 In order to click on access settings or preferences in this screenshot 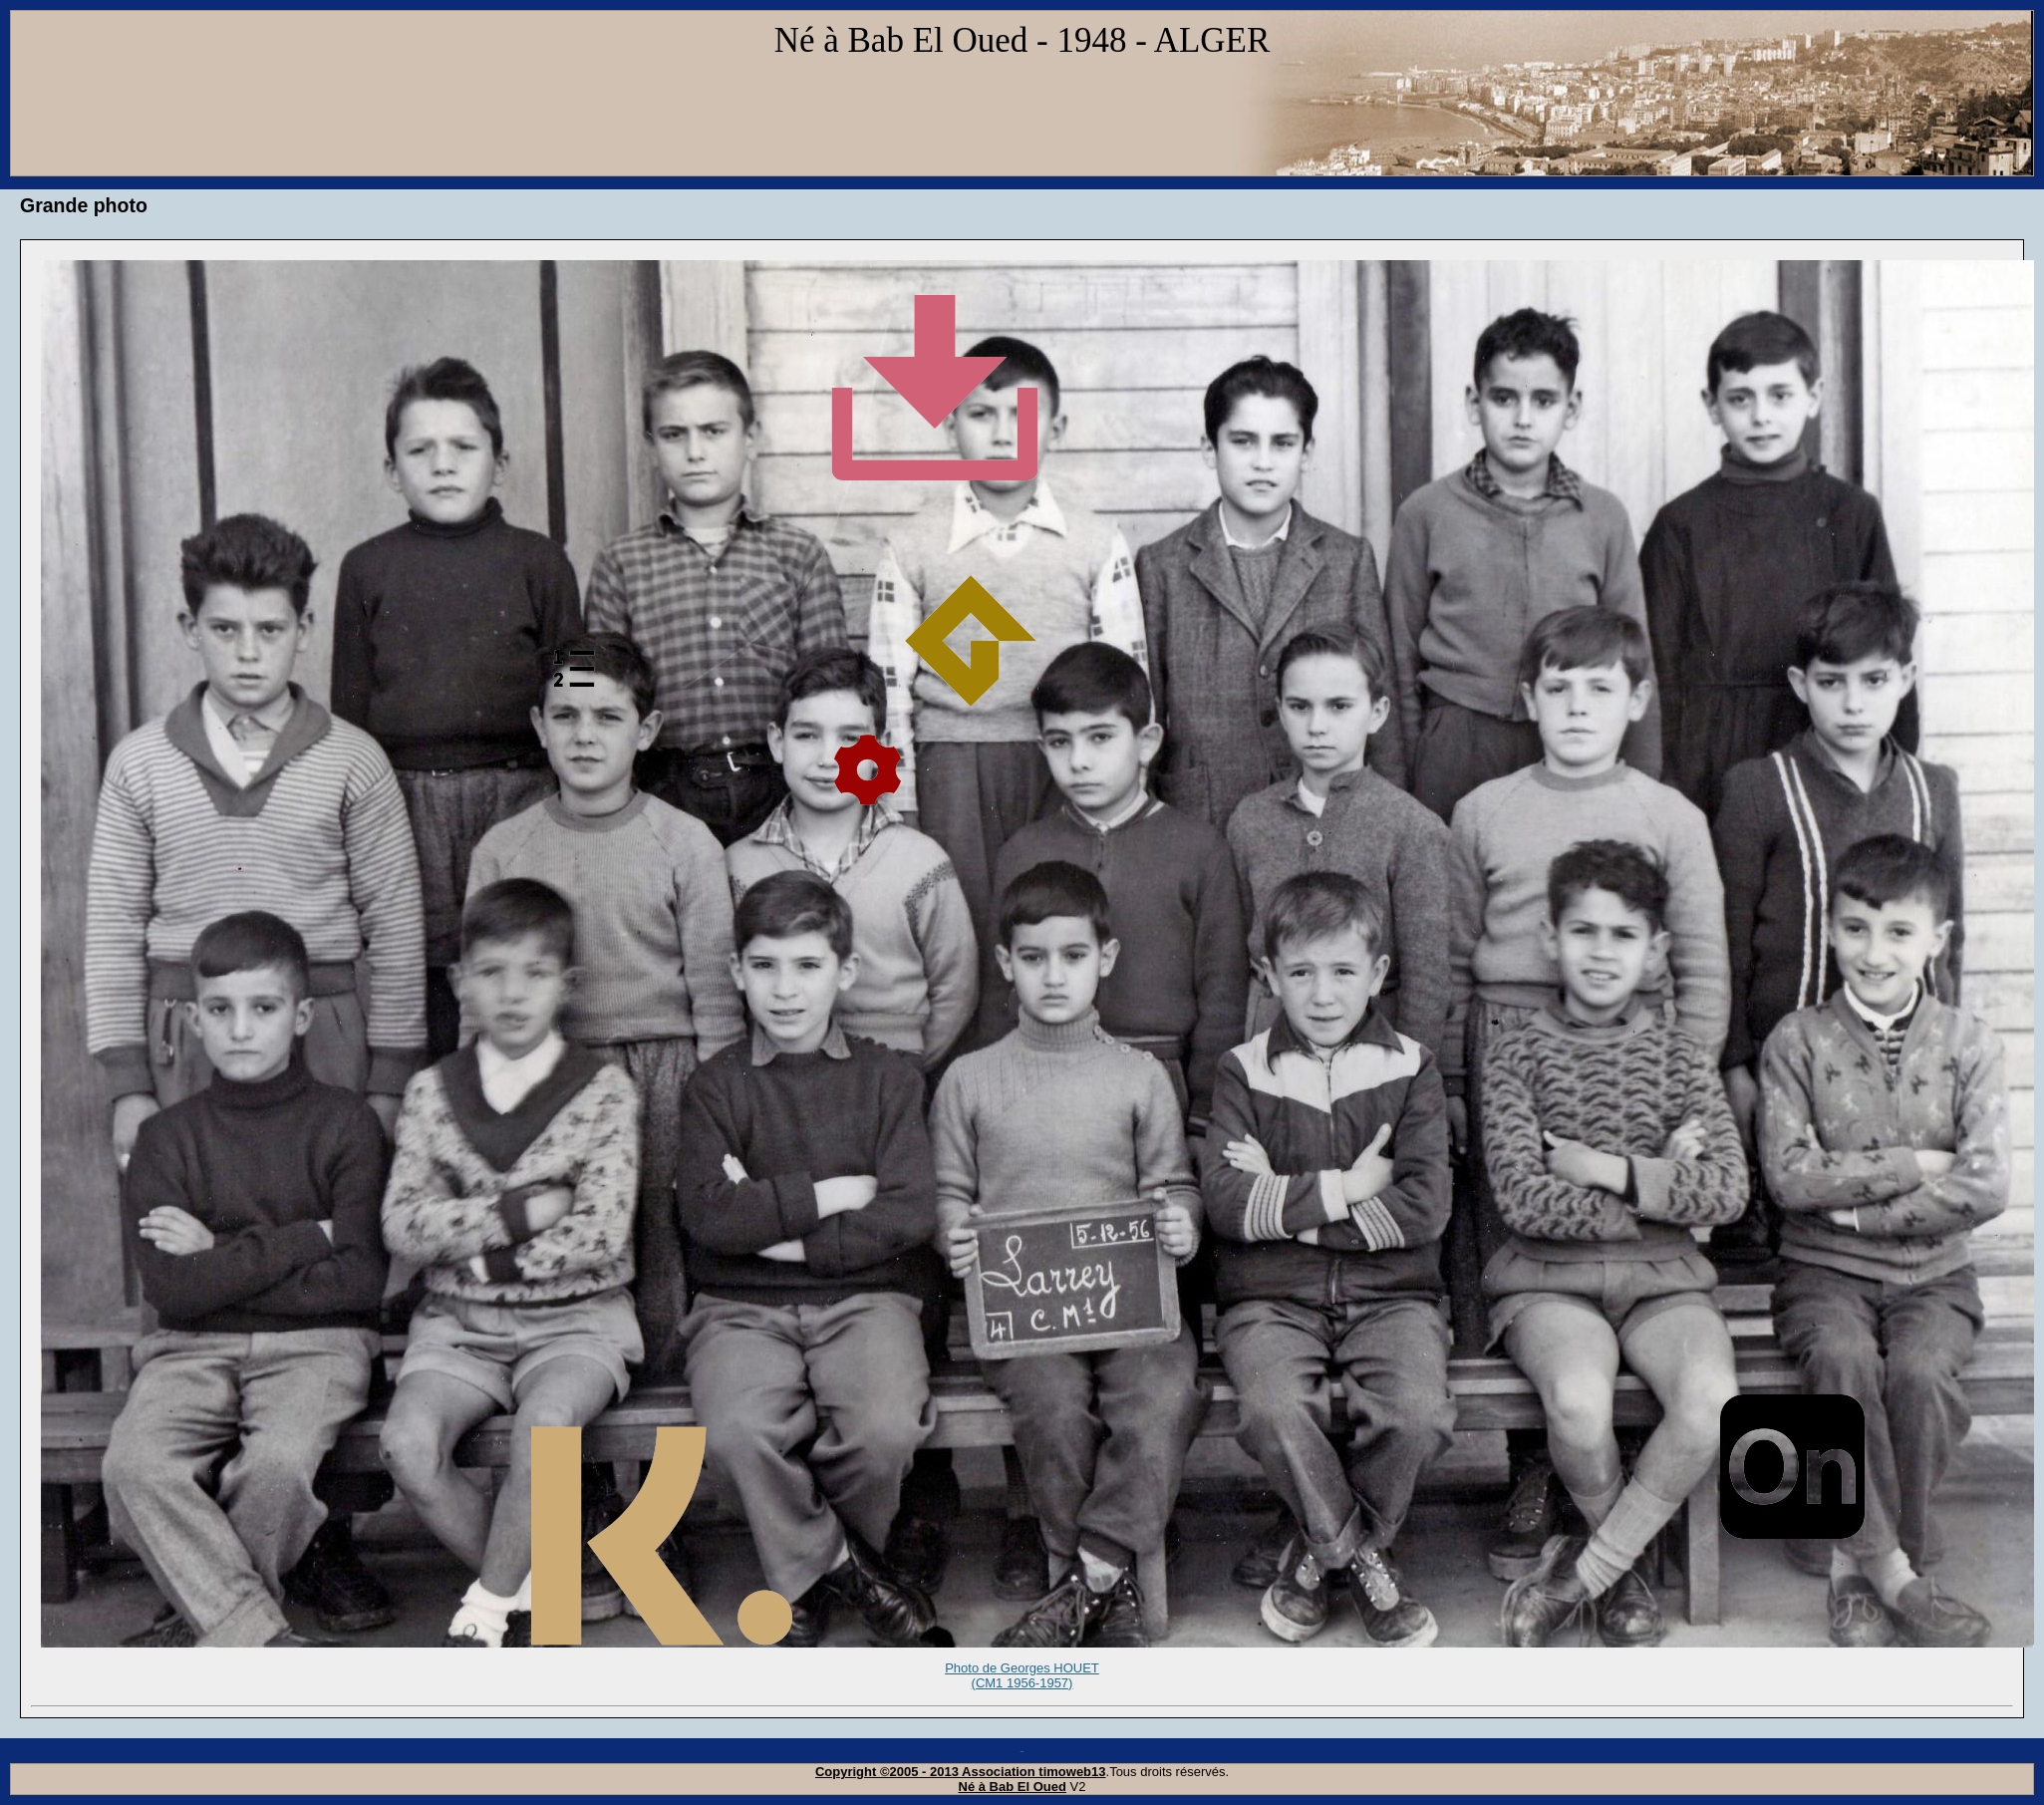, I will do `click(867, 769)`.